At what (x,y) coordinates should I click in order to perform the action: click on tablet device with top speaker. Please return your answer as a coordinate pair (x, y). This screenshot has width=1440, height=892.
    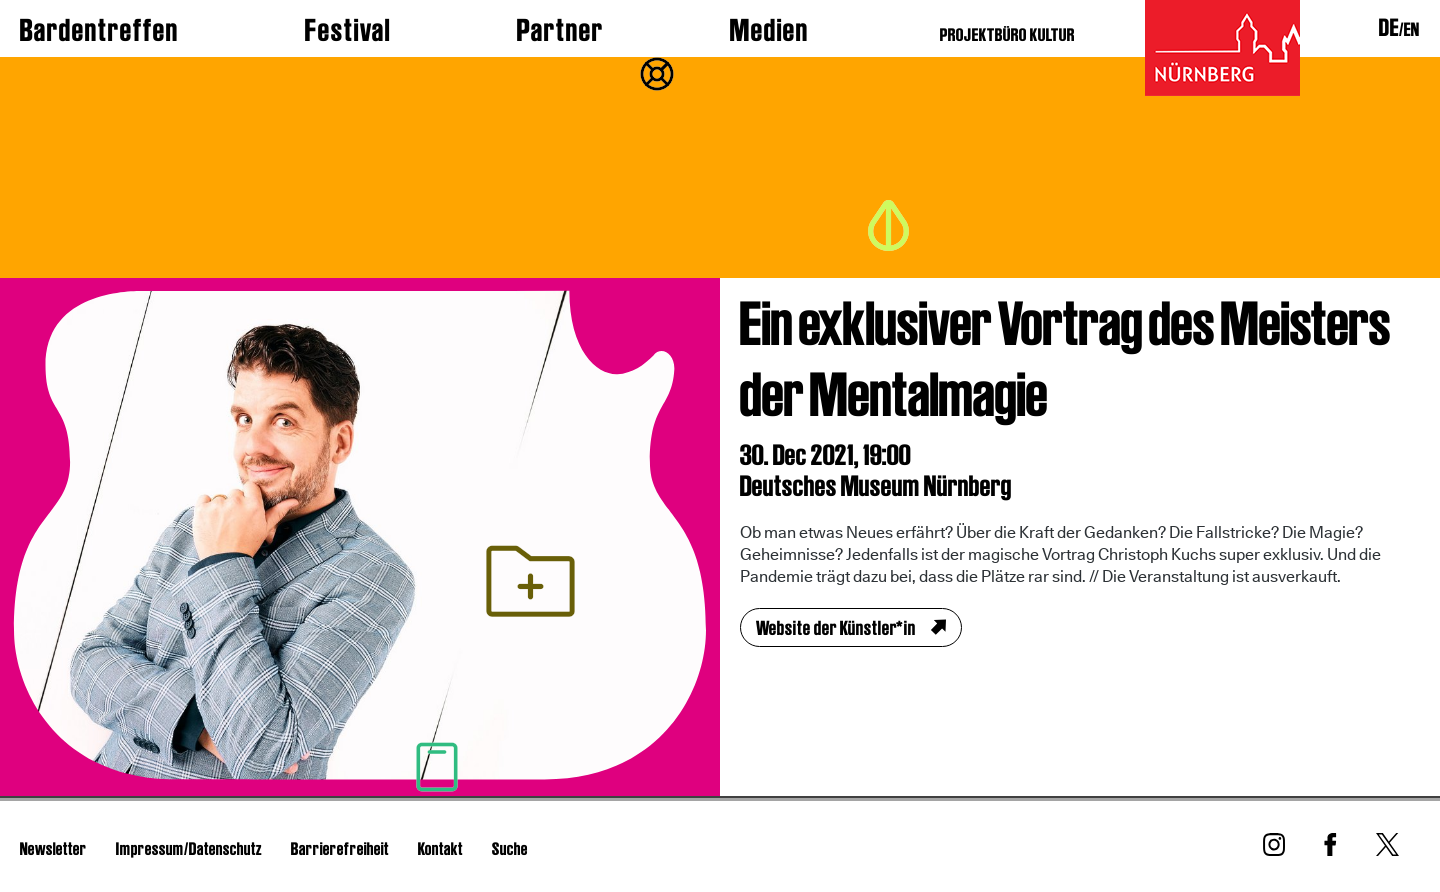
    Looking at the image, I should click on (437, 767).